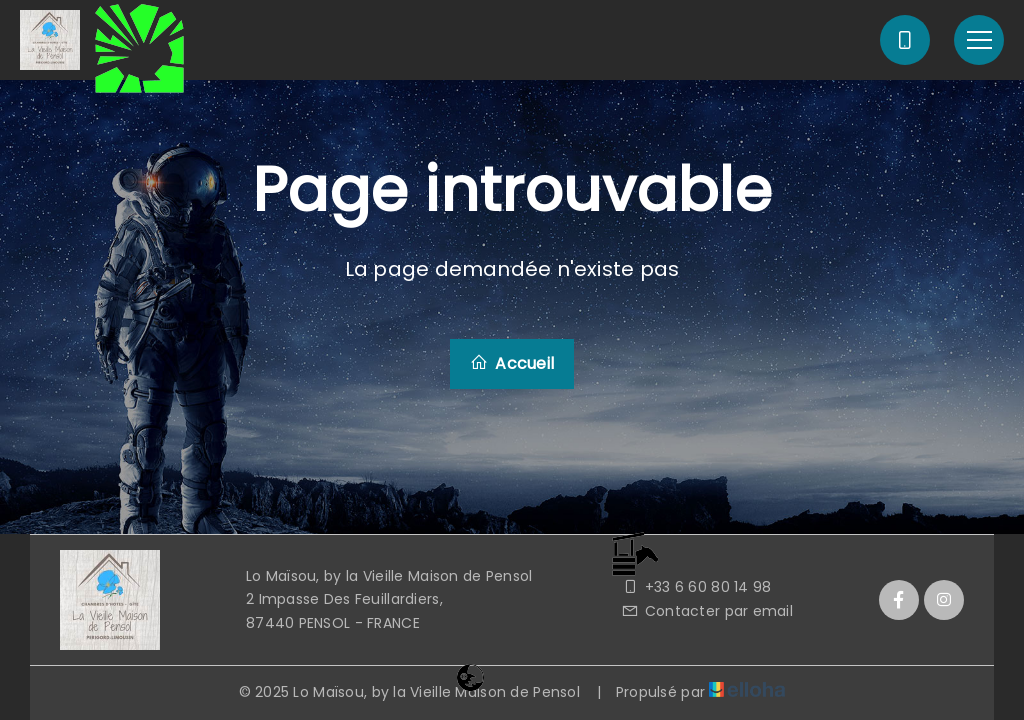 The image size is (1024, 720). Describe the element at coordinates (139, 48) in the screenshot. I see `indicates a powerful attack or ground-smashing ability` at that location.